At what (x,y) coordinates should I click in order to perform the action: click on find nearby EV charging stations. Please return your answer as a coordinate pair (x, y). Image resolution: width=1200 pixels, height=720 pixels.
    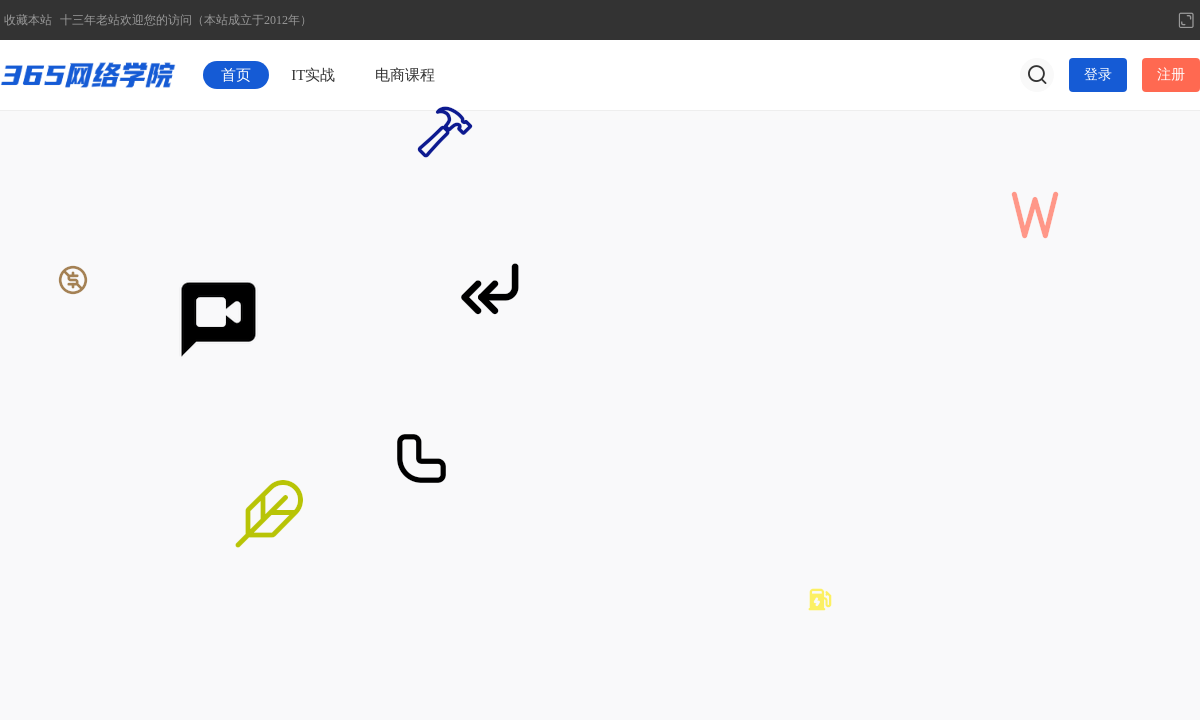
    Looking at the image, I should click on (820, 599).